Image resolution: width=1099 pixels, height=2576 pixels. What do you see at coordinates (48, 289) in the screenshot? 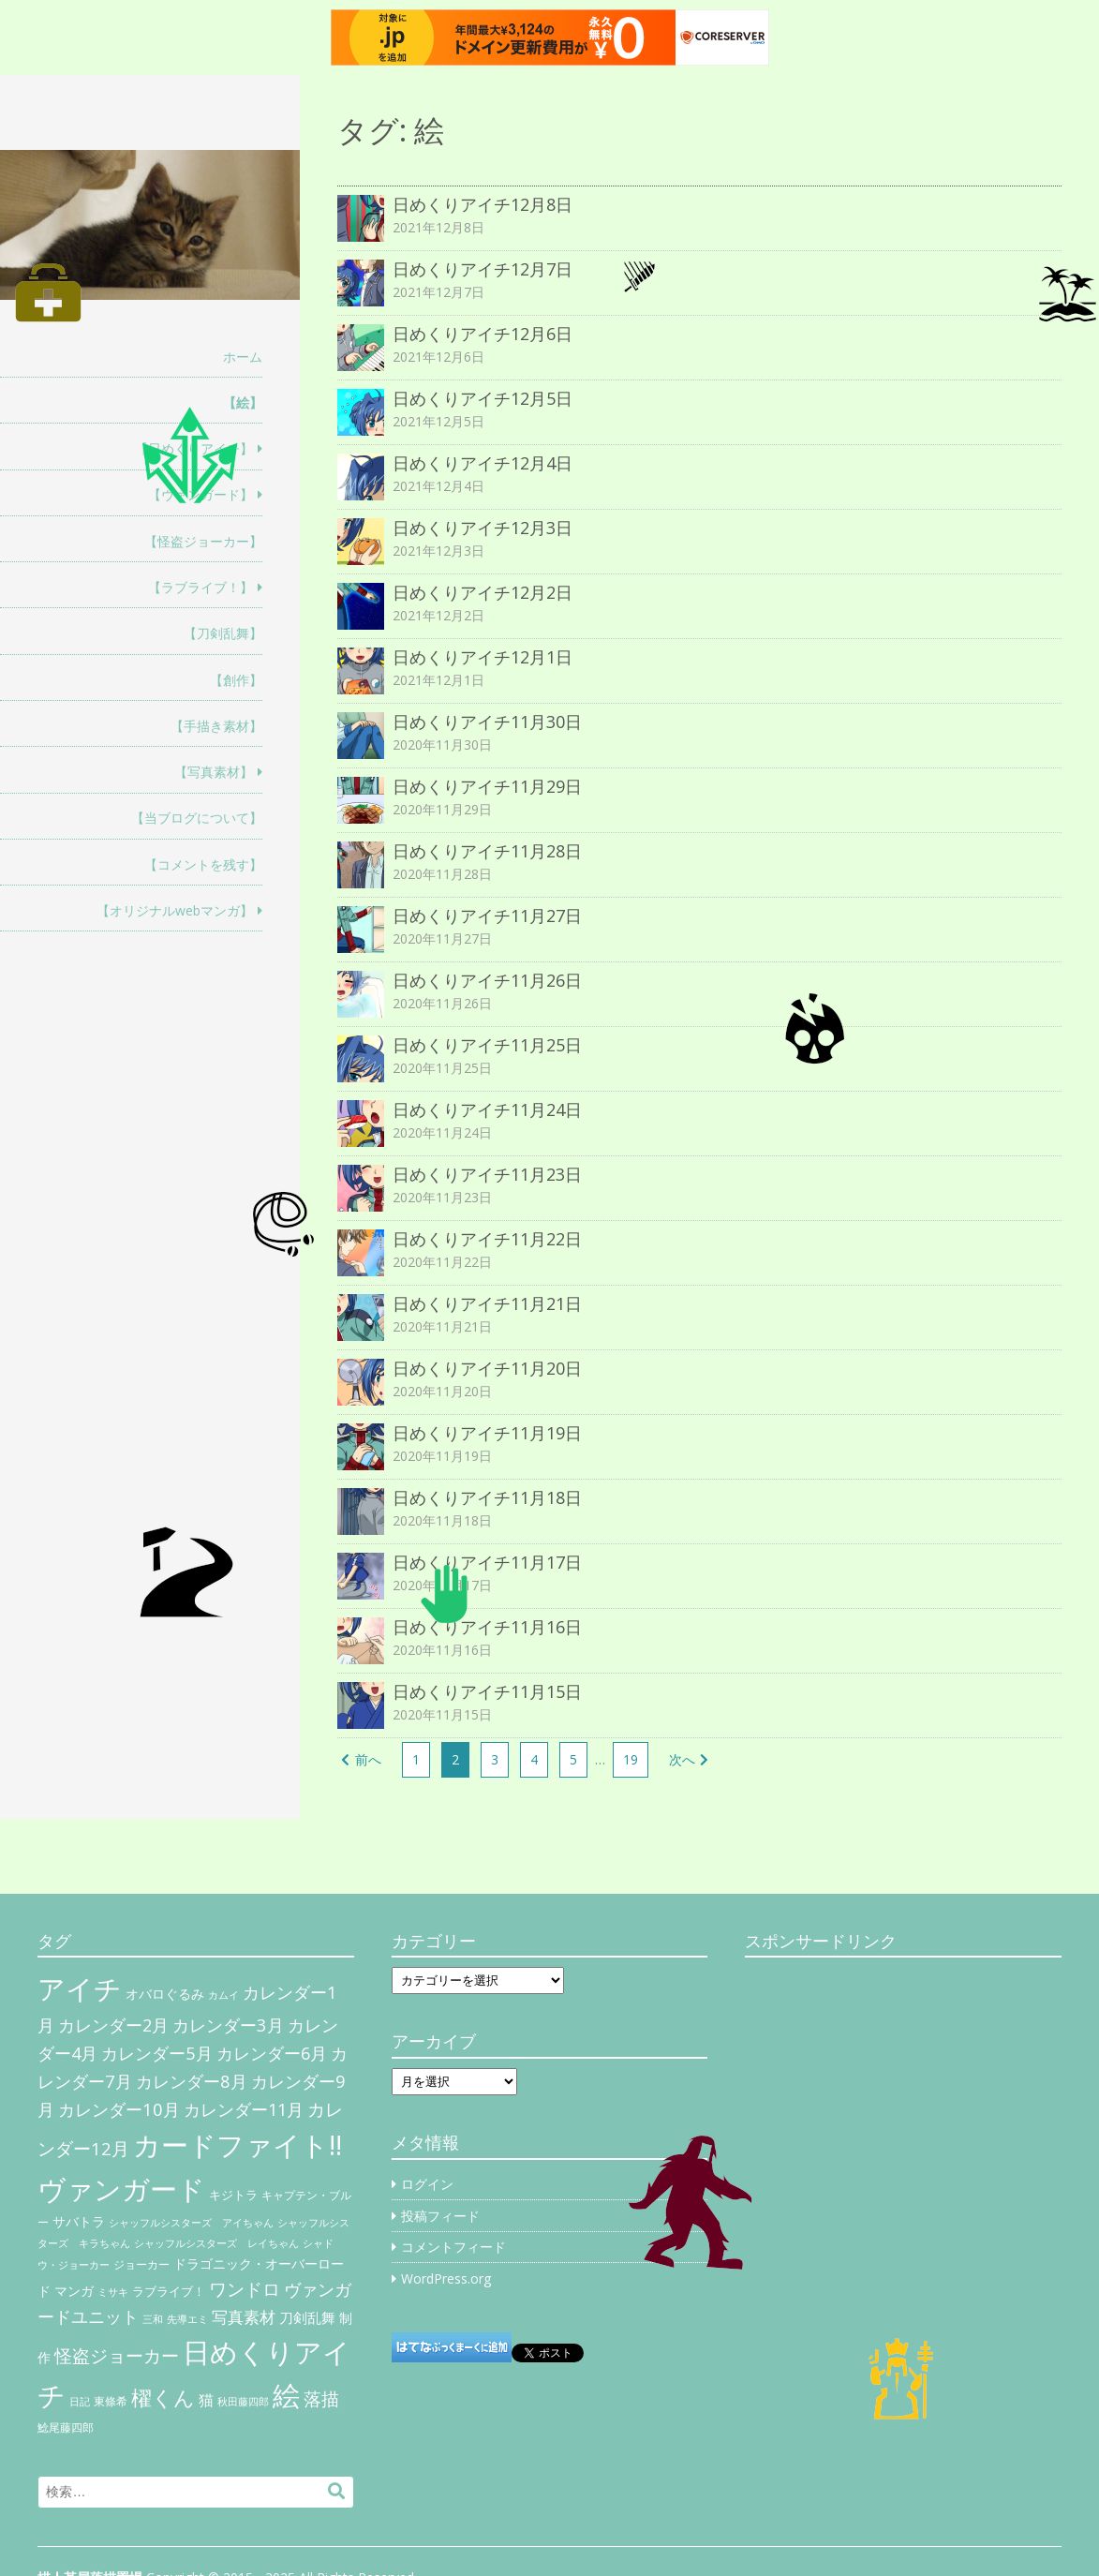
I see `access health or medical features` at bounding box center [48, 289].